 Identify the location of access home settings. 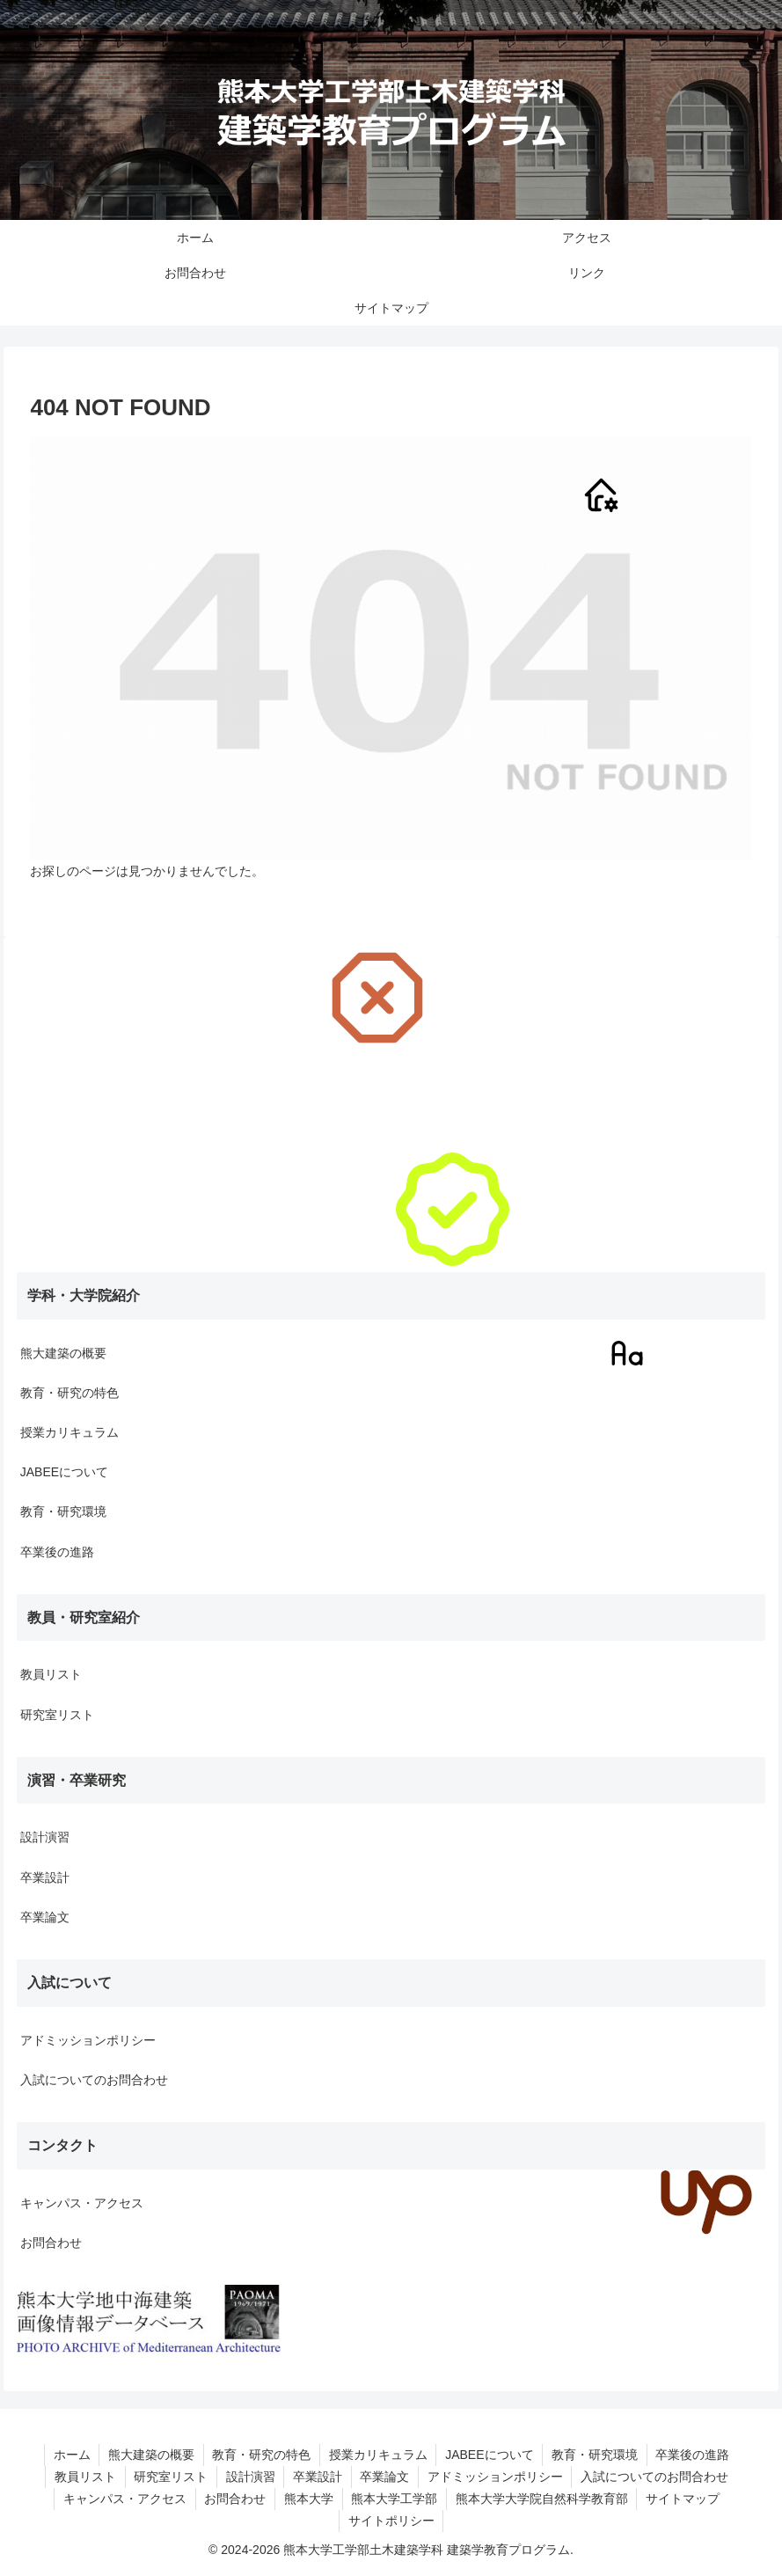
(601, 494).